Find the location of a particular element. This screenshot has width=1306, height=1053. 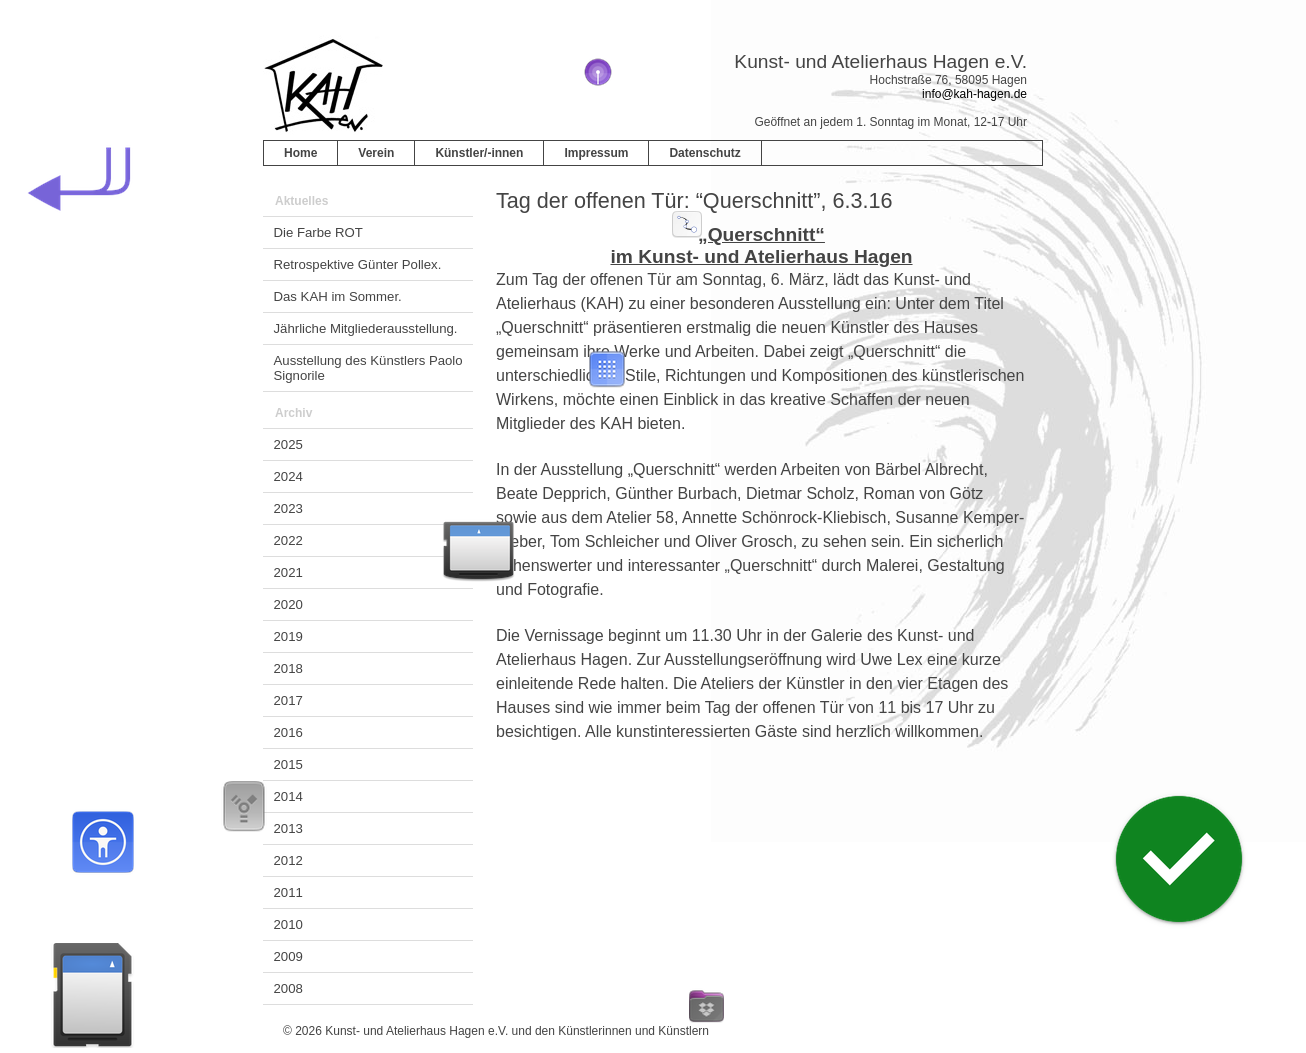

view other applications is located at coordinates (607, 369).